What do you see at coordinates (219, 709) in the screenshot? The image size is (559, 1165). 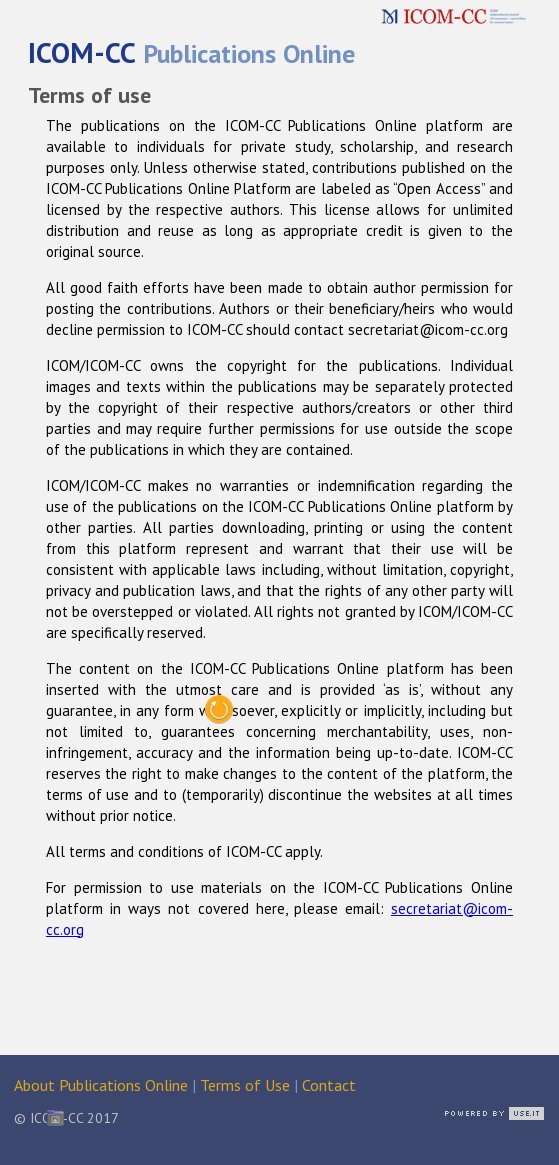 I see `restart the system` at bounding box center [219, 709].